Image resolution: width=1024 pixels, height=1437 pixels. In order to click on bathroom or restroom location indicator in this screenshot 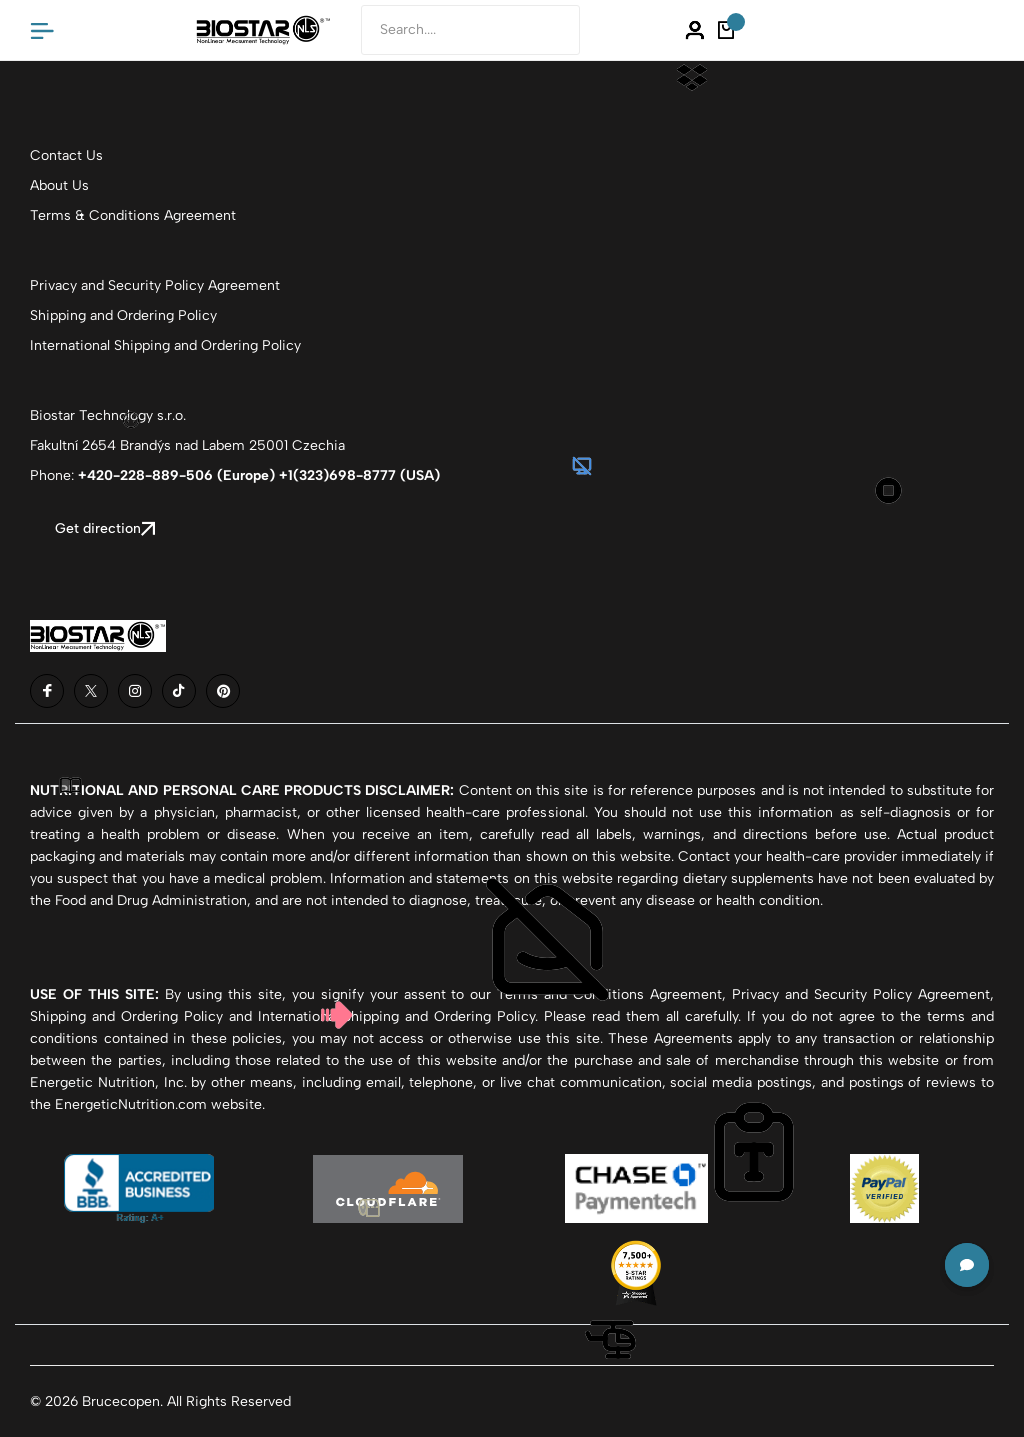, I will do `click(369, 1208)`.